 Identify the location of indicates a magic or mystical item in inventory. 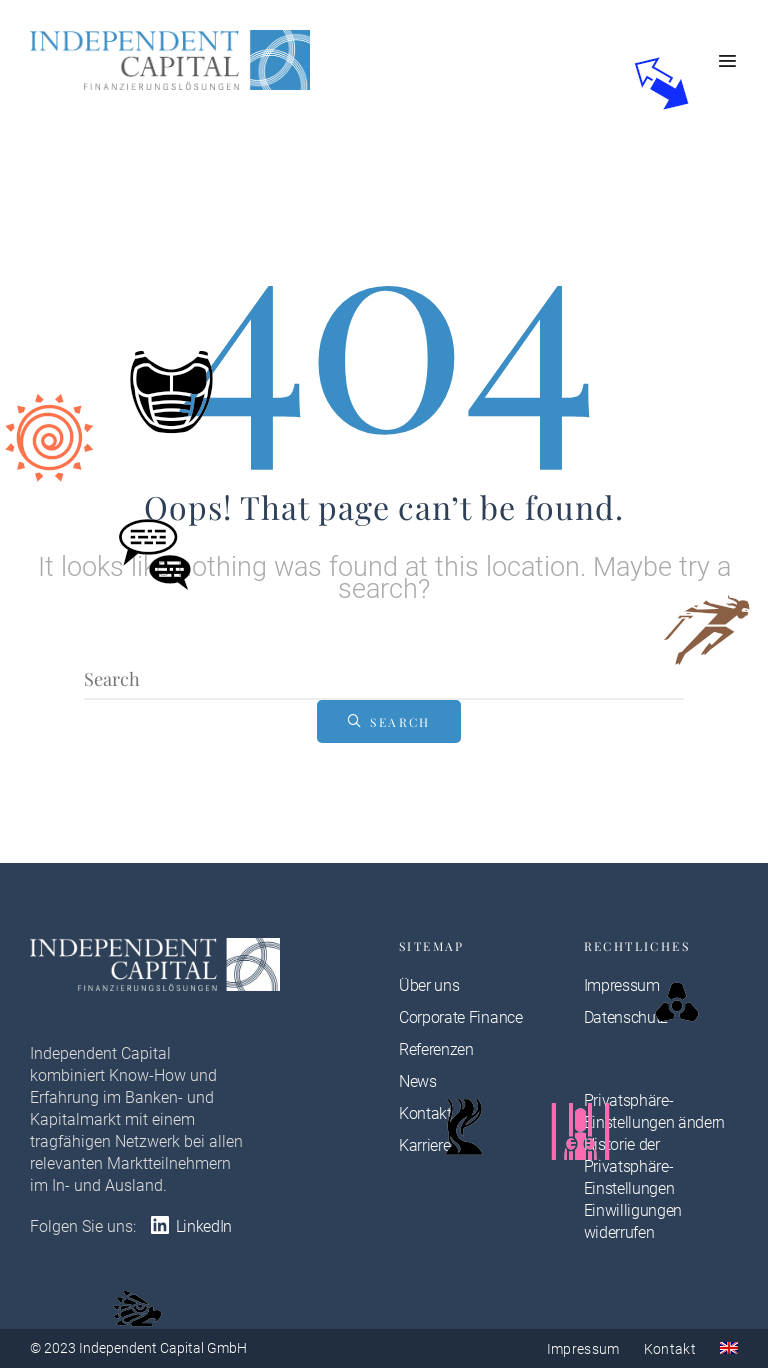
(462, 1127).